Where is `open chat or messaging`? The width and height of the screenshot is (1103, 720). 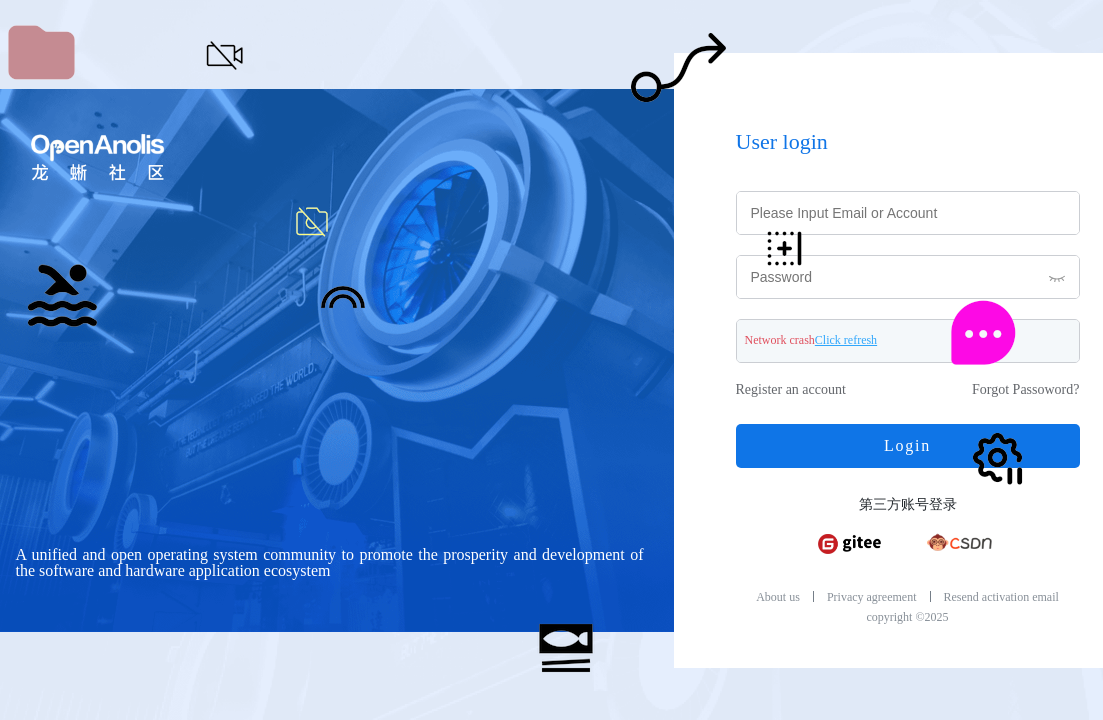 open chat or messaging is located at coordinates (982, 334).